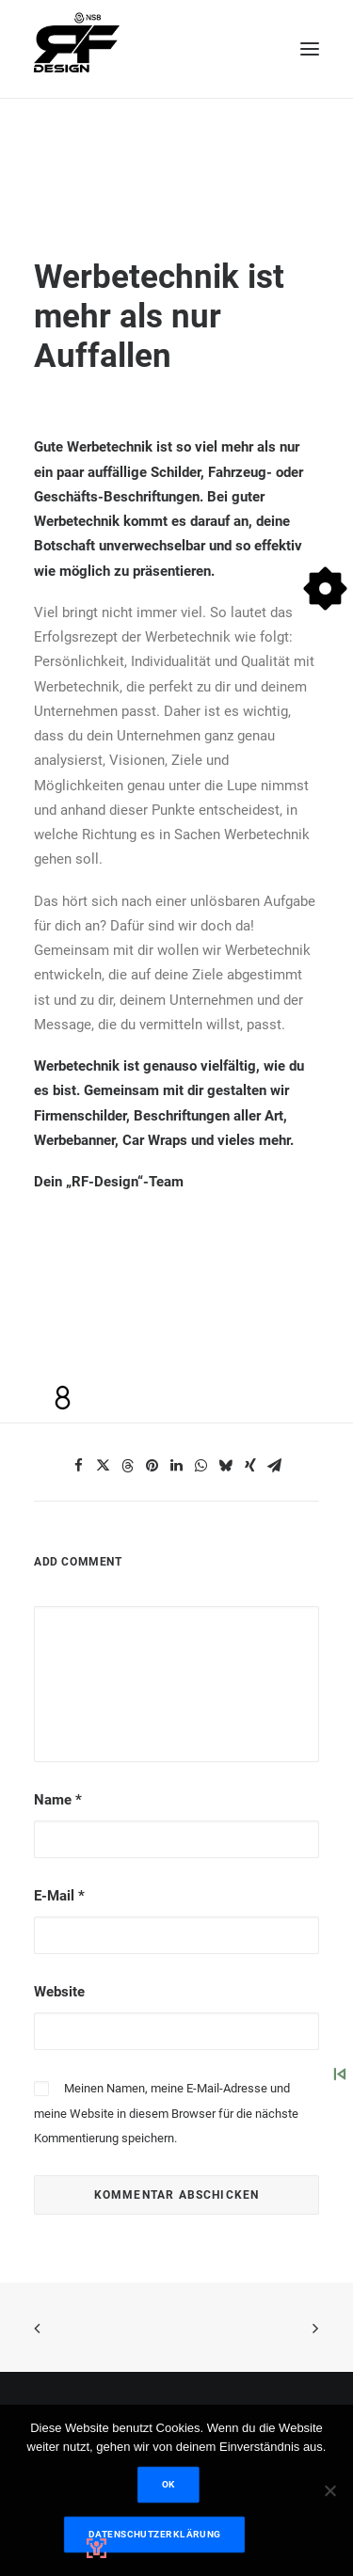 The image size is (353, 2576). I want to click on scan or verify user identity, so click(96, 2548).